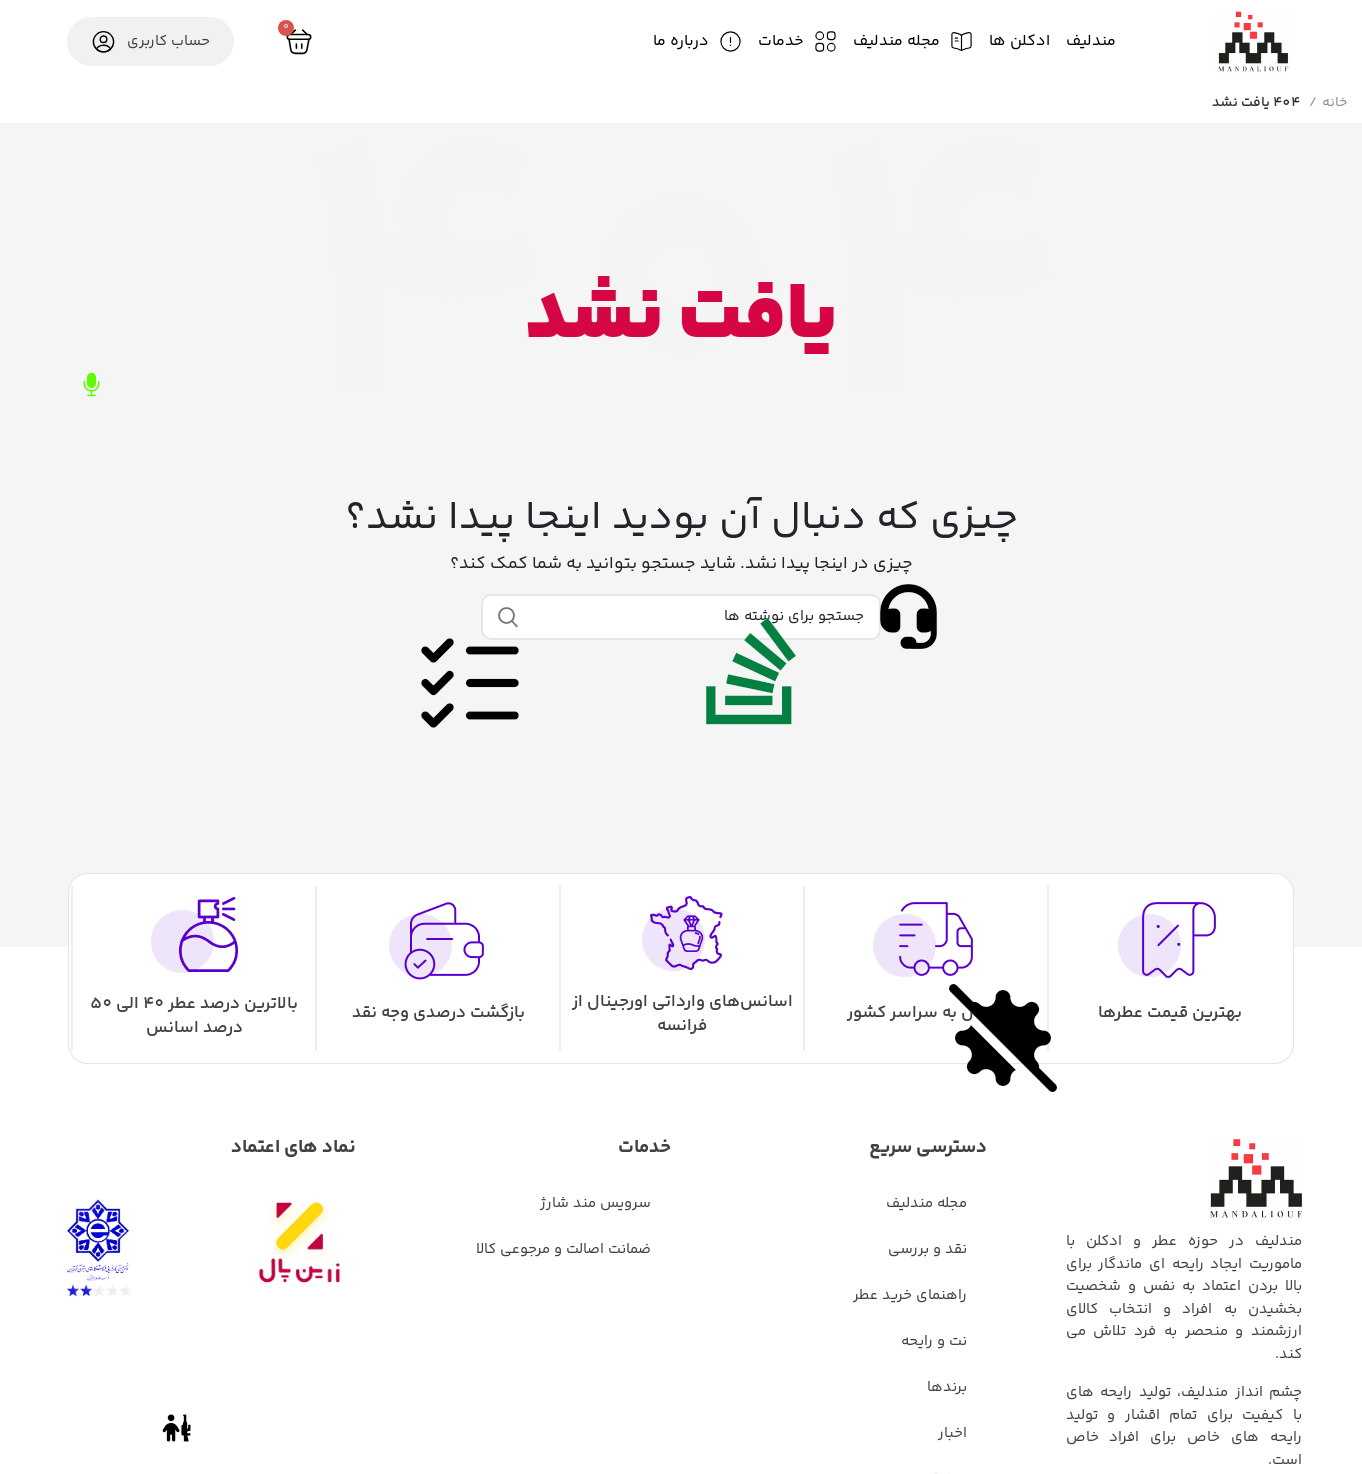 Image resolution: width=1362 pixels, height=1474 pixels. Describe the element at coordinates (751, 671) in the screenshot. I see `visit stack overflow website` at that location.